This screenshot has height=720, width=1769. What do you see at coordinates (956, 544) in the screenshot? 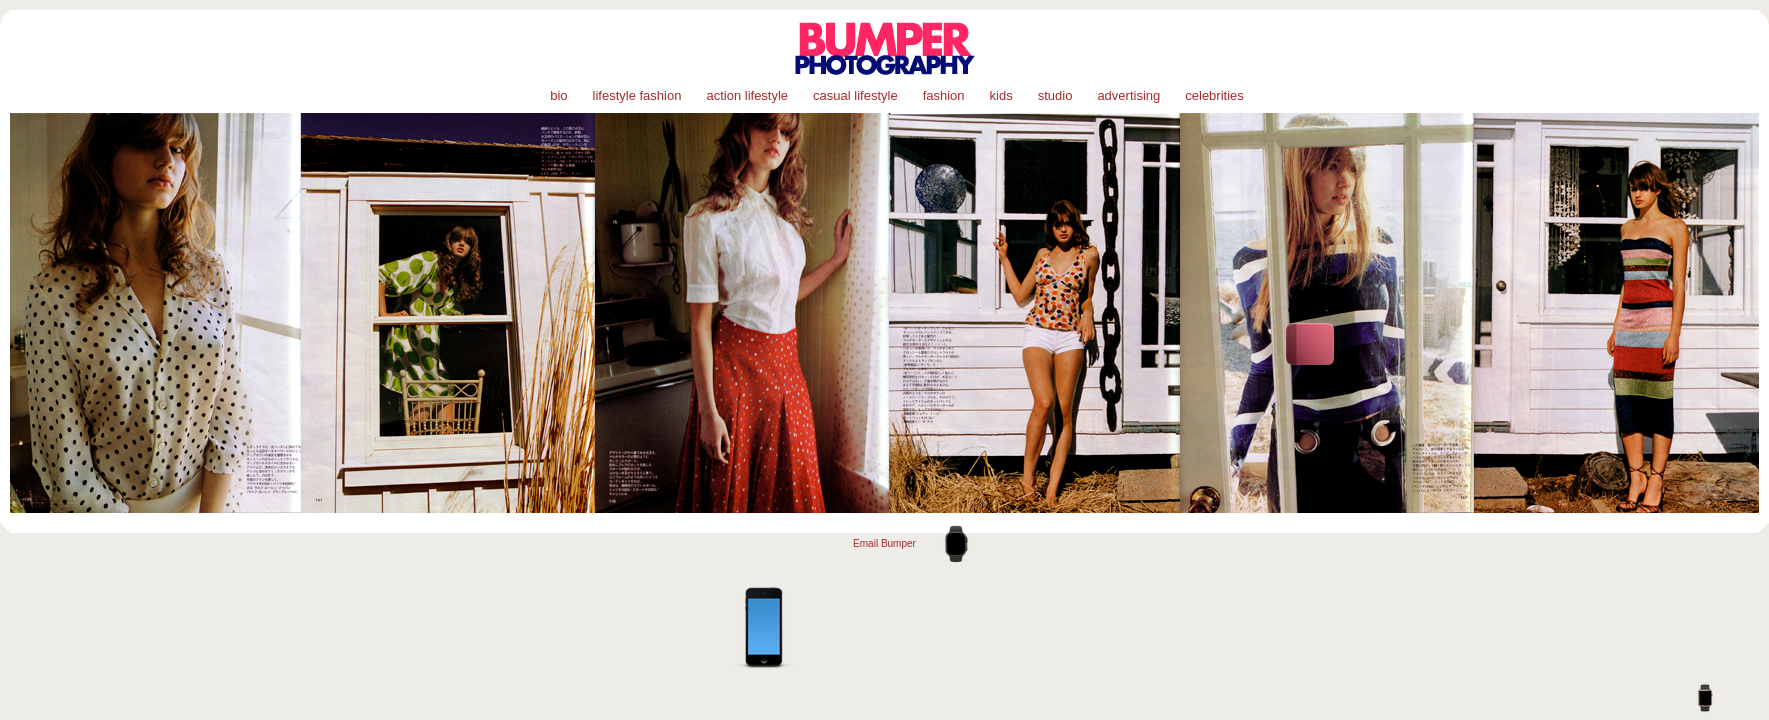
I see `apple watch device icon` at bounding box center [956, 544].